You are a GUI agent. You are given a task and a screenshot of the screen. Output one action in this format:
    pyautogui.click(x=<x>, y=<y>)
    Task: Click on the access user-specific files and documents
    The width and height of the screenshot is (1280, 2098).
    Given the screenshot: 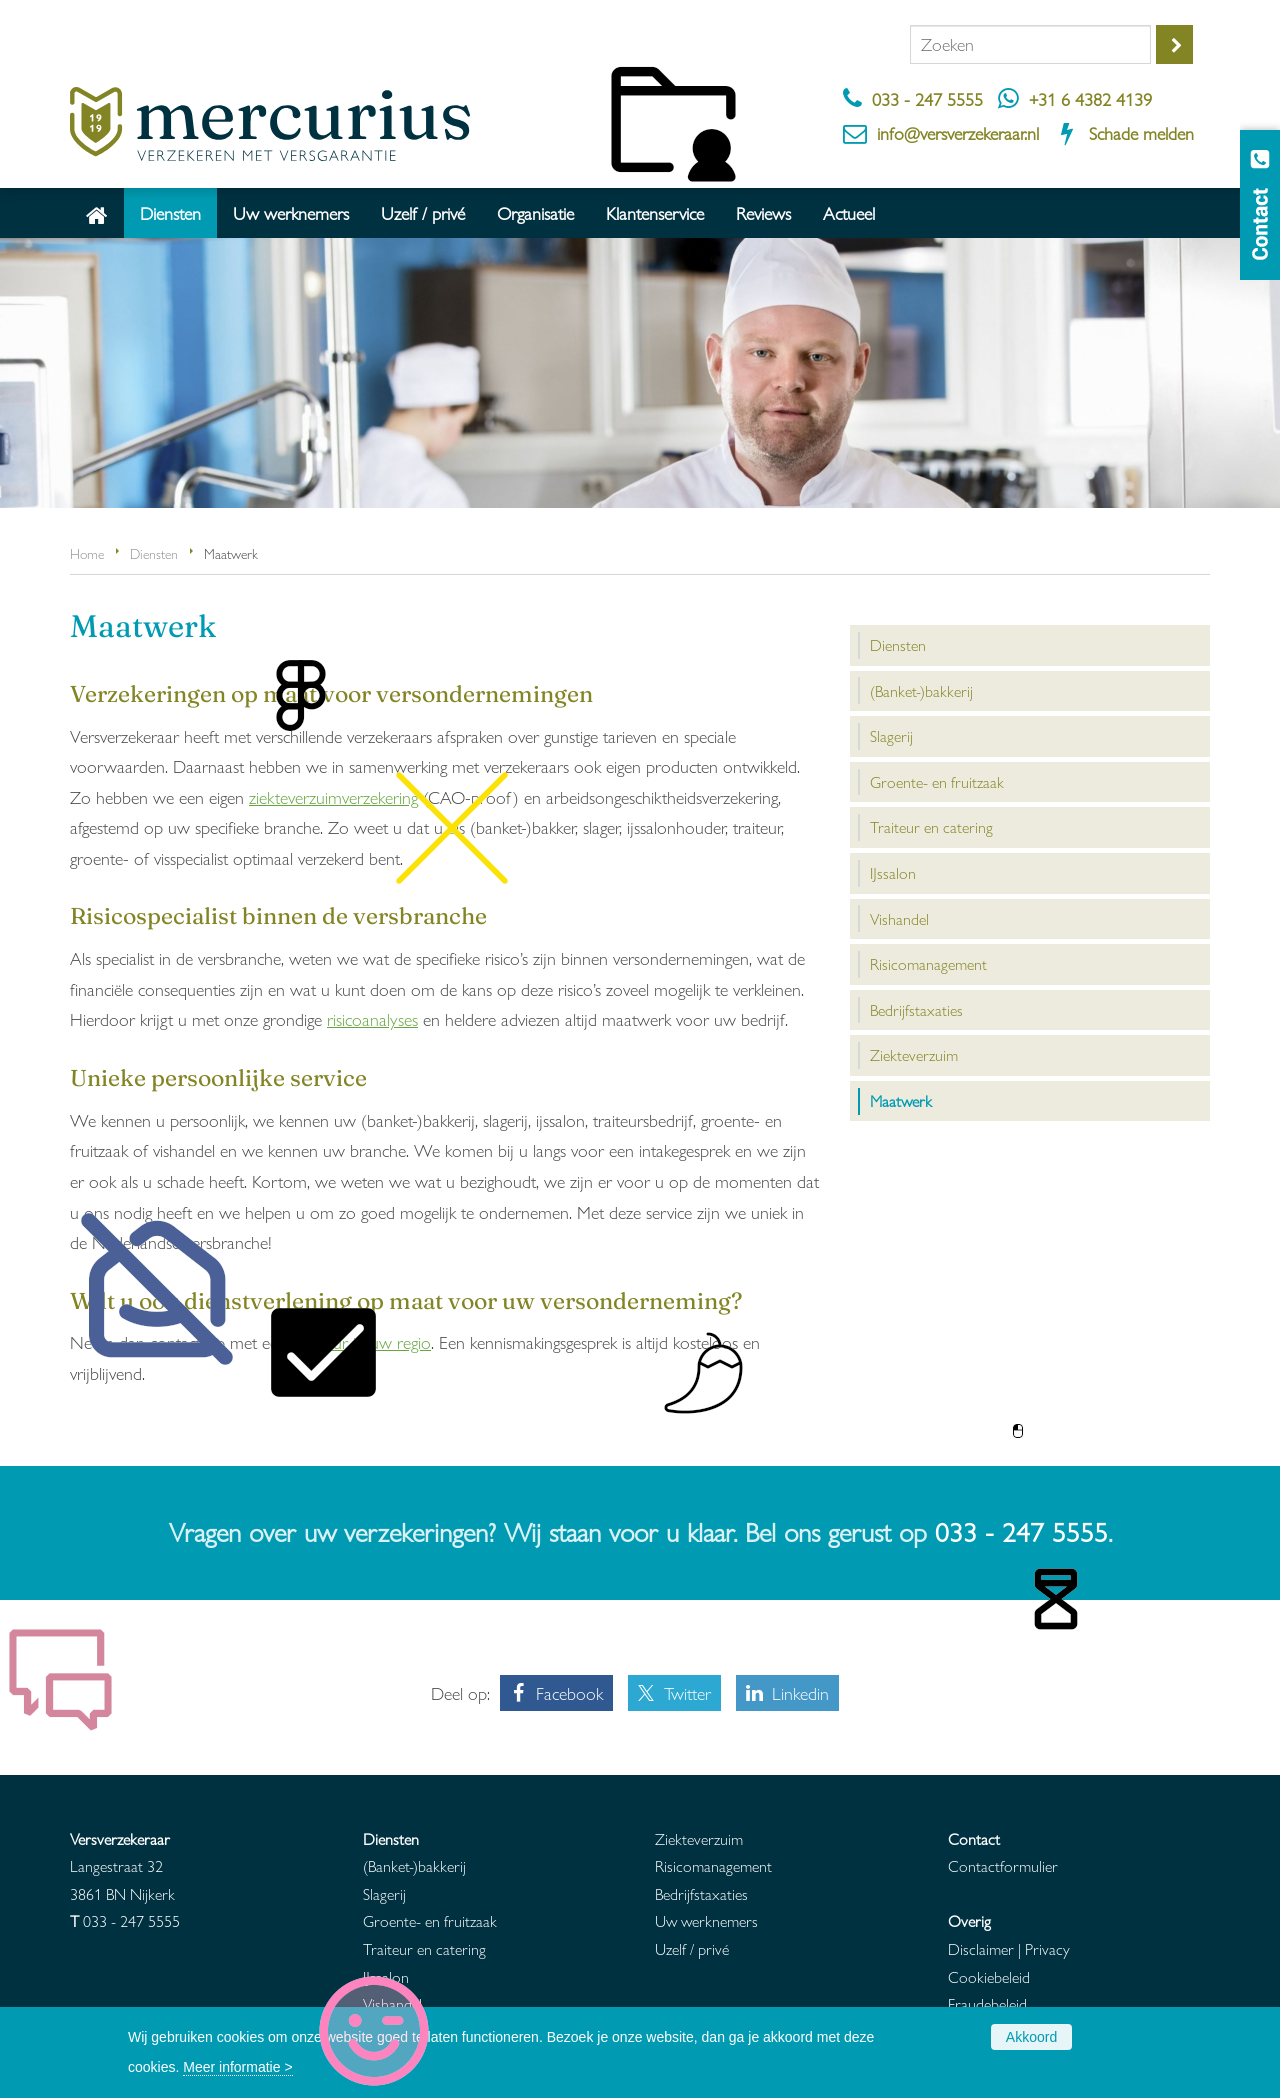 What is the action you would take?
    pyautogui.click(x=673, y=119)
    